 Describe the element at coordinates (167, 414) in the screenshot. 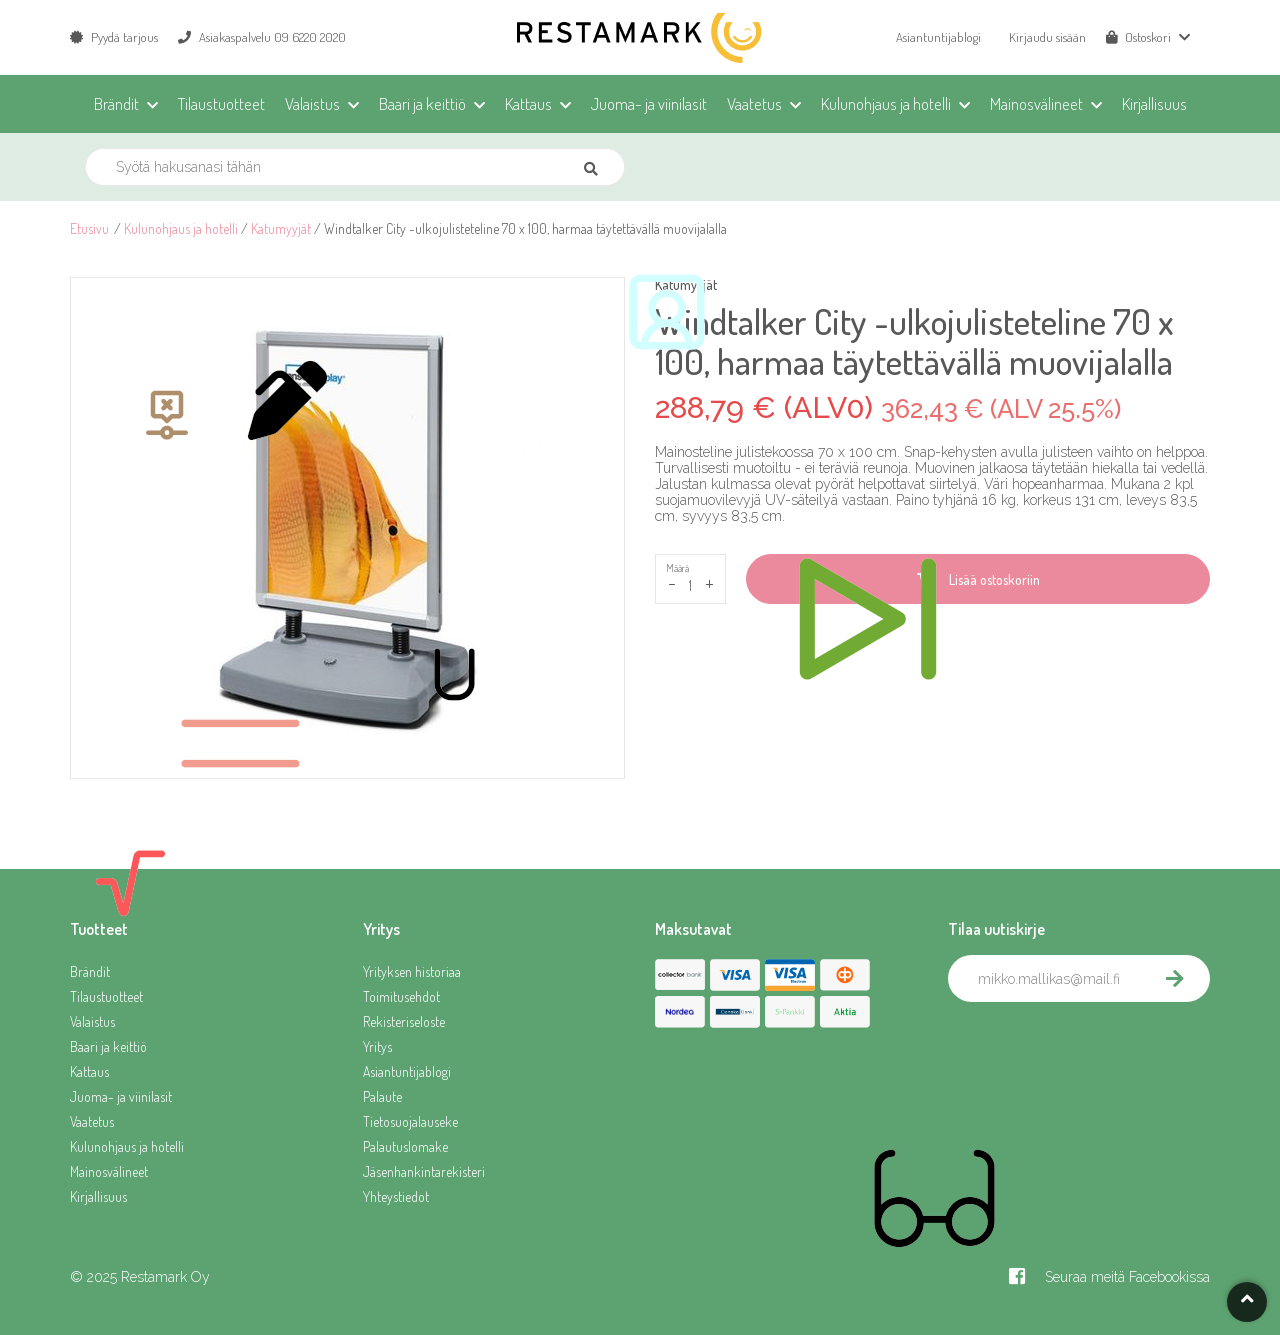

I see `remove an event from the timeline` at that location.